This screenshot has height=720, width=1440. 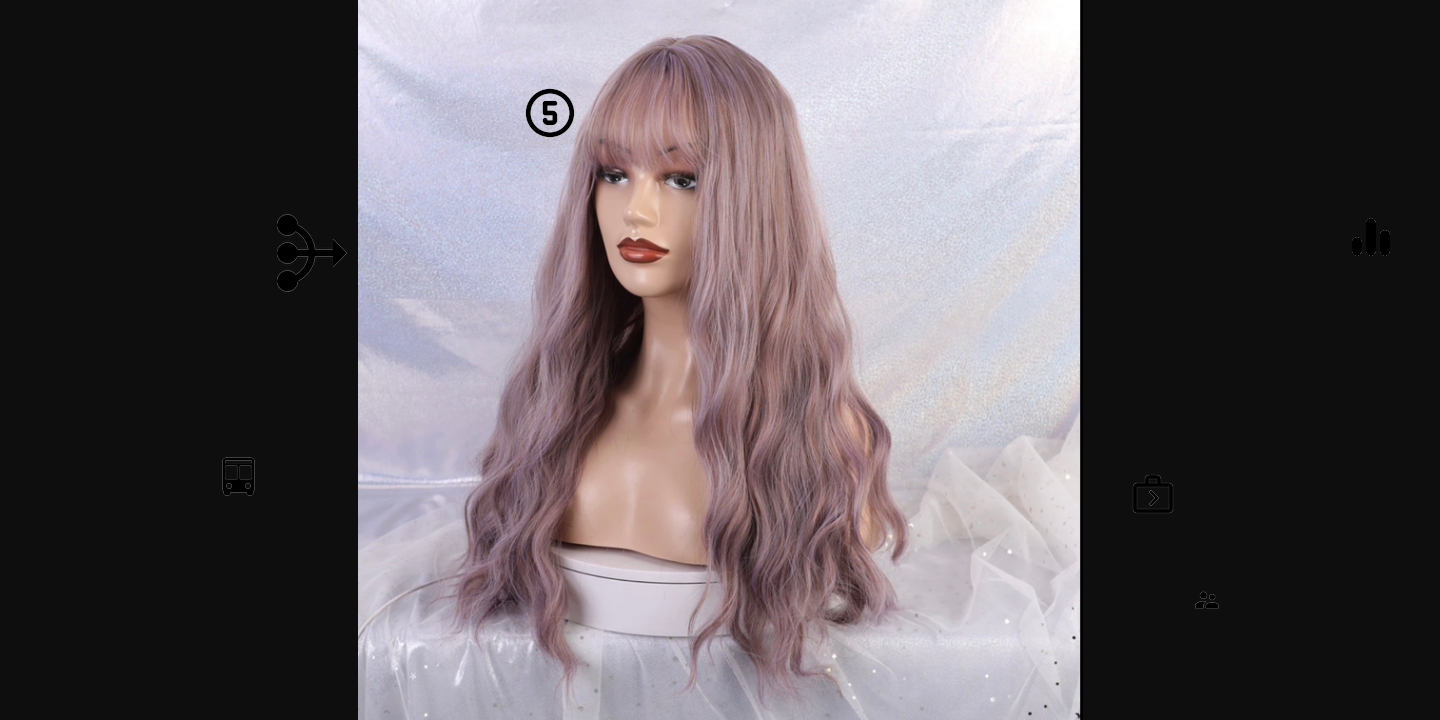 I want to click on manage team members or user accounts, so click(x=1207, y=600).